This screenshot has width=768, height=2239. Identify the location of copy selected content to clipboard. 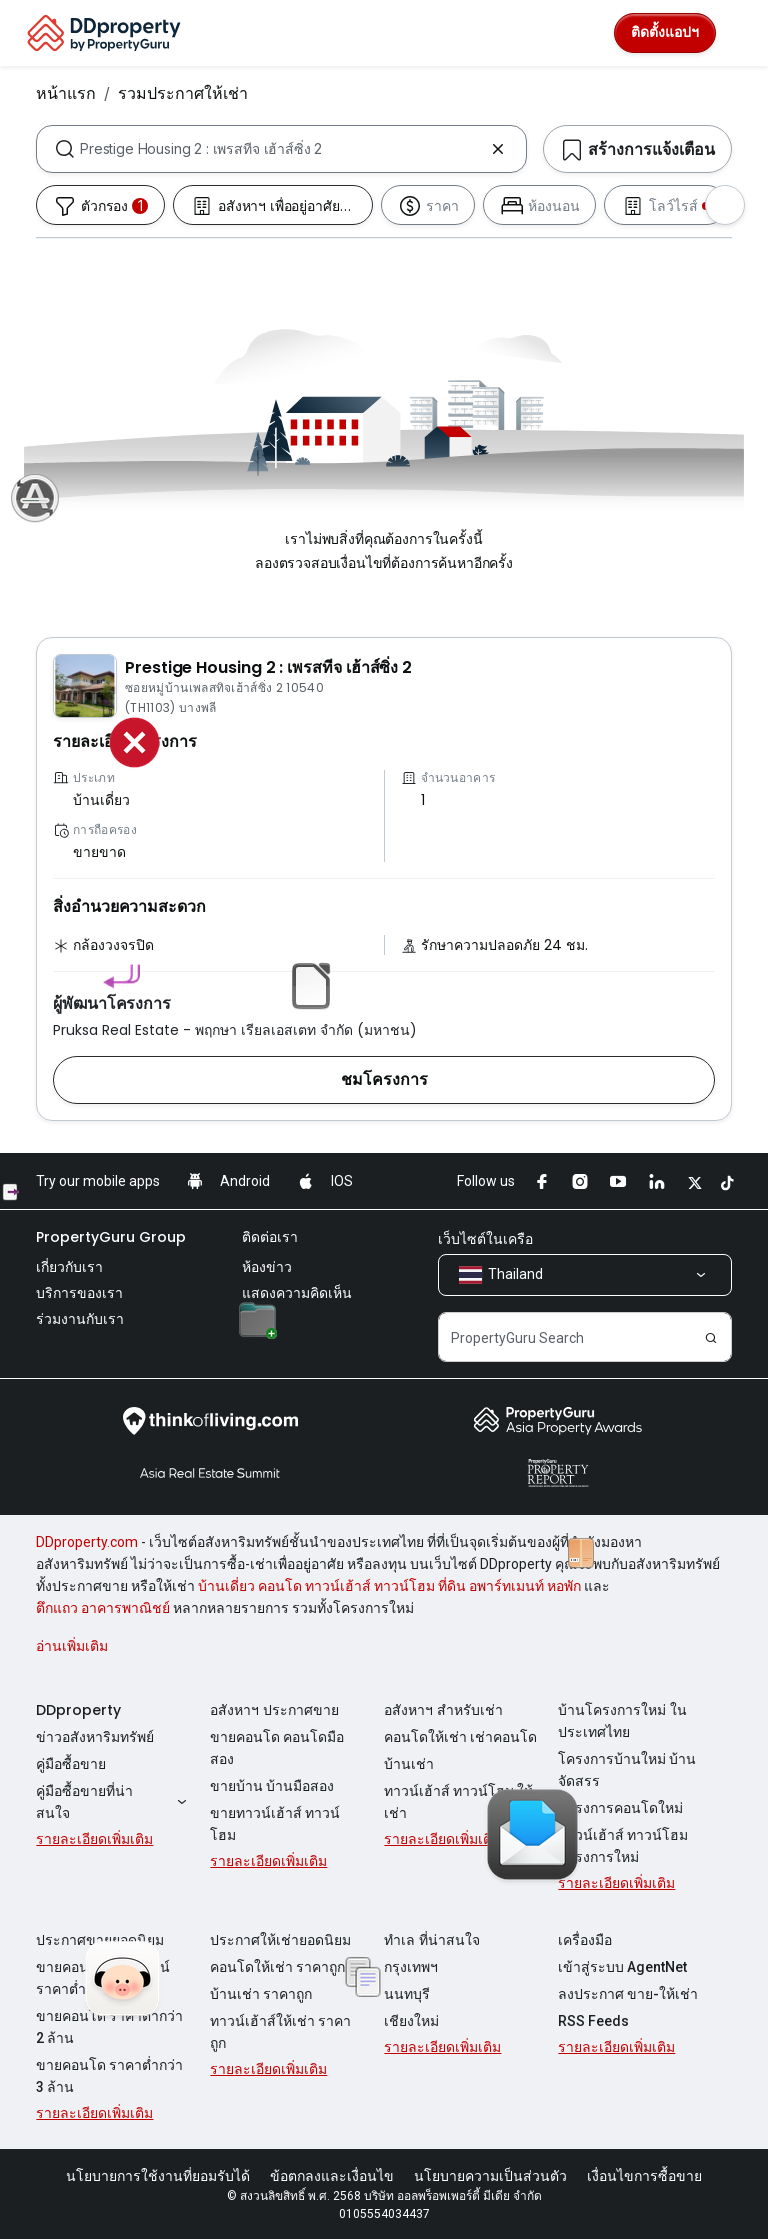
(363, 1977).